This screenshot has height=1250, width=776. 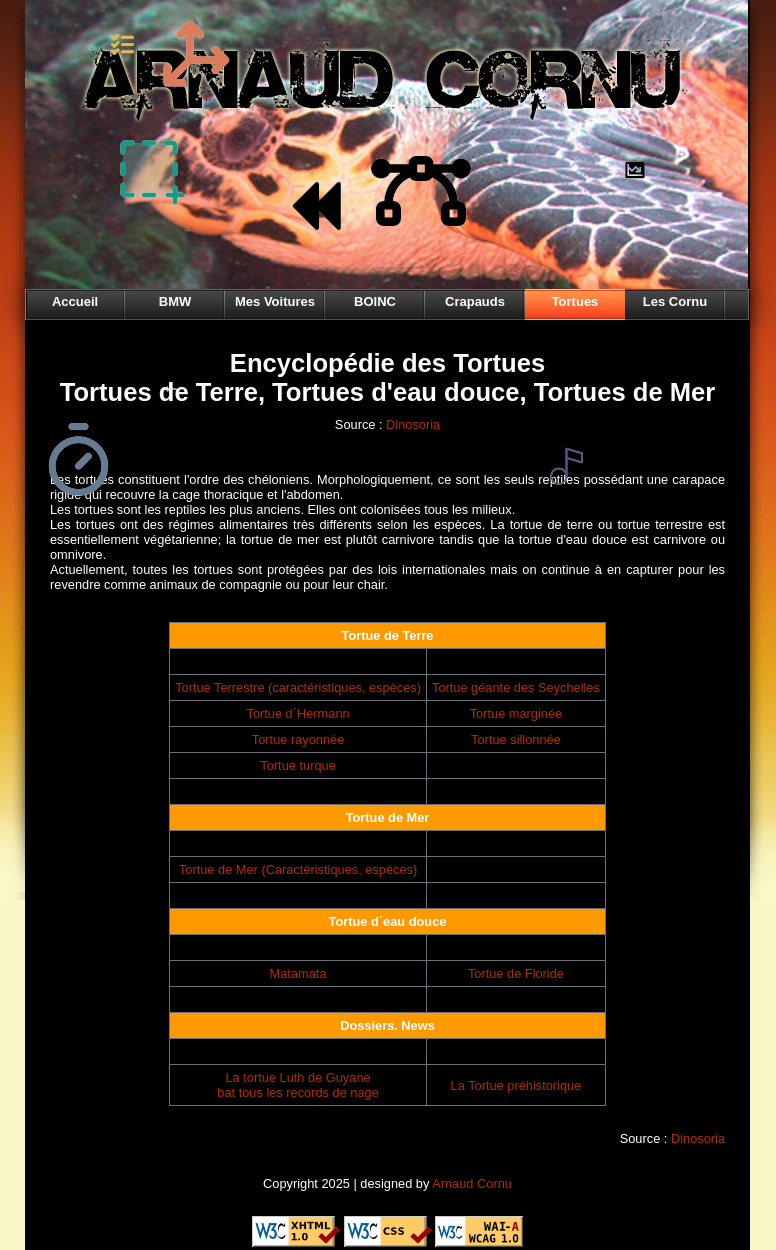 What do you see at coordinates (172, 390) in the screenshot?
I see `go back to the previous screen` at bounding box center [172, 390].